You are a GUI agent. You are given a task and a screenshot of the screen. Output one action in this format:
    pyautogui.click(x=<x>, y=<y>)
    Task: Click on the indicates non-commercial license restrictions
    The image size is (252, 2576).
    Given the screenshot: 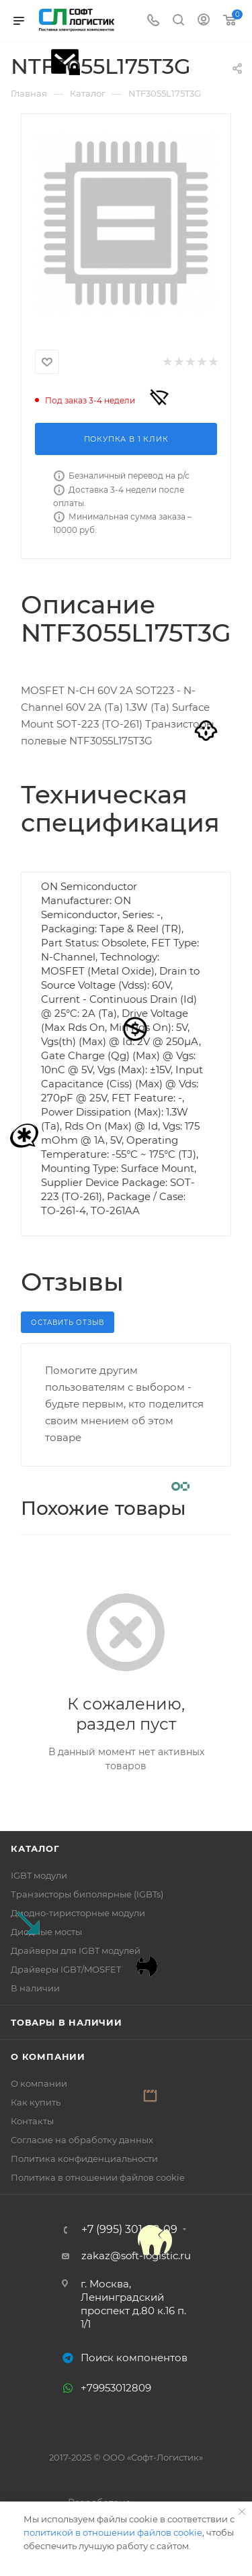 What is the action you would take?
    pyautogui.click(x=135, y=1029)
    